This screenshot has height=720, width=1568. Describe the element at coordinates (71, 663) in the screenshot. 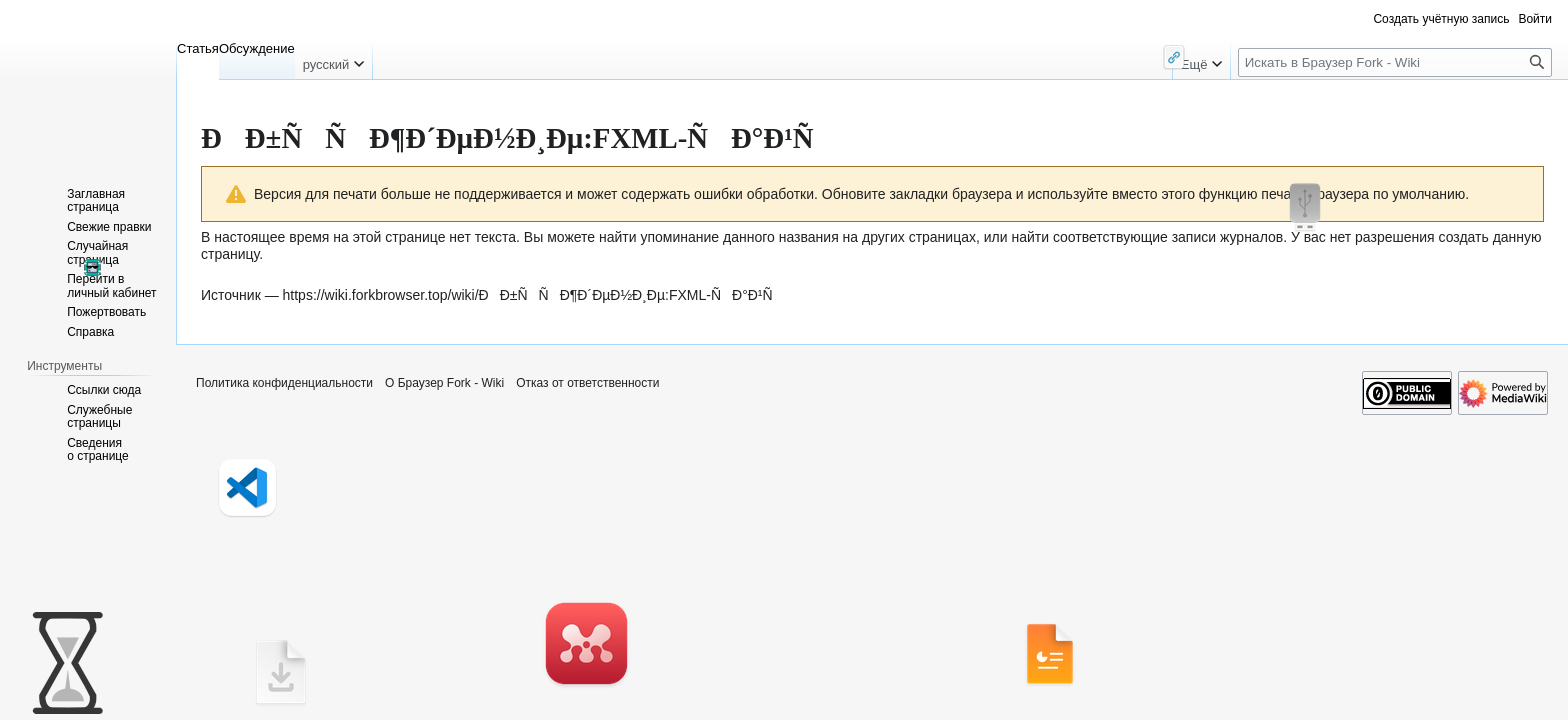

I see `access screen time settings` at that location.